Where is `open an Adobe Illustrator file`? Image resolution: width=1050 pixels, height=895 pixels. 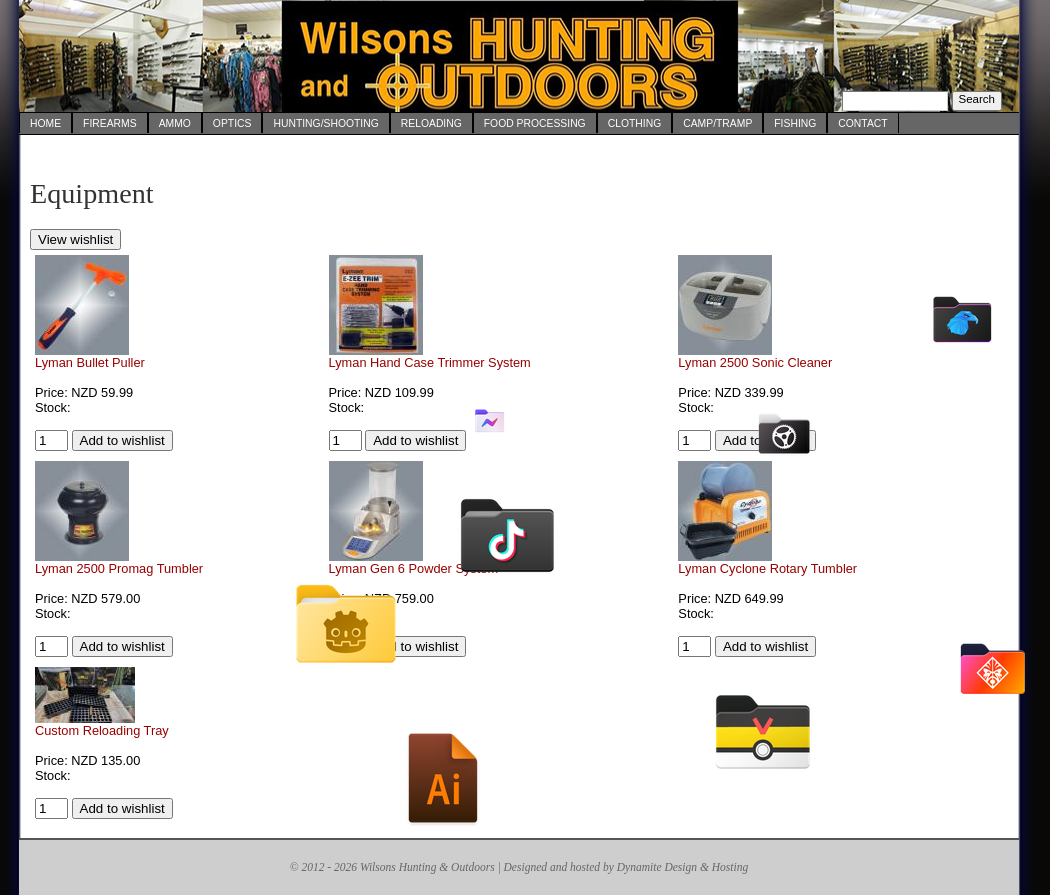
open an Adobe Illustrator file is located at coordinates (443, 778).